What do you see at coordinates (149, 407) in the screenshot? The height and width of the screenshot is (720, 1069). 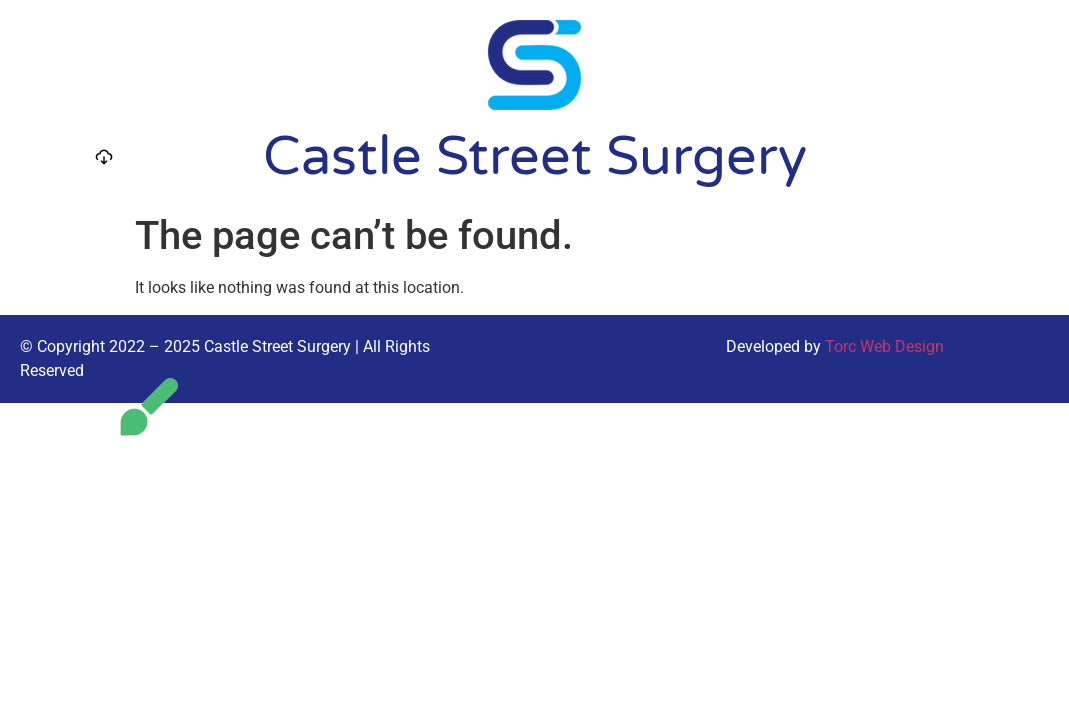 I see `access brush or painting tools` at bounding box center [149, 407].